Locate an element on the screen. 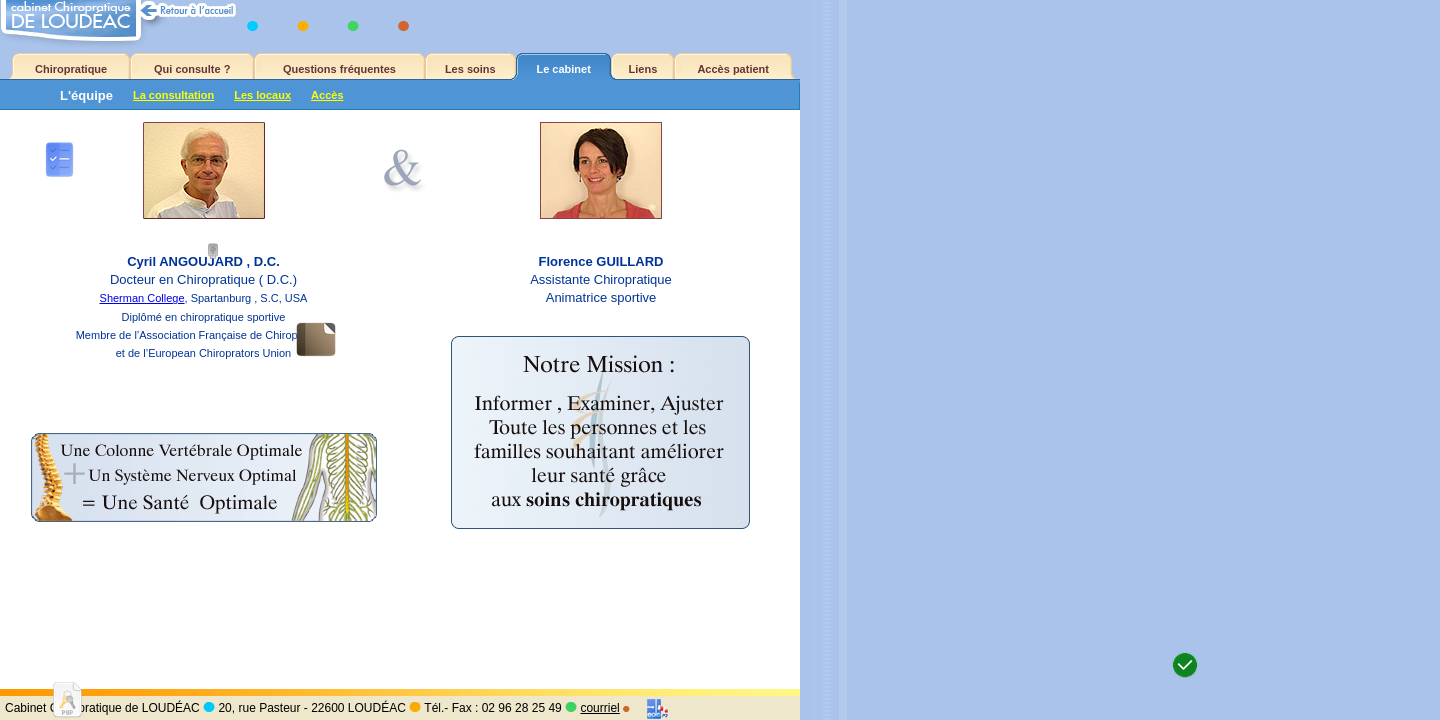 Image resolution: width=1440 pixels, height=720 pixels. access connected USB storage device is located at coordinates (213, 251).